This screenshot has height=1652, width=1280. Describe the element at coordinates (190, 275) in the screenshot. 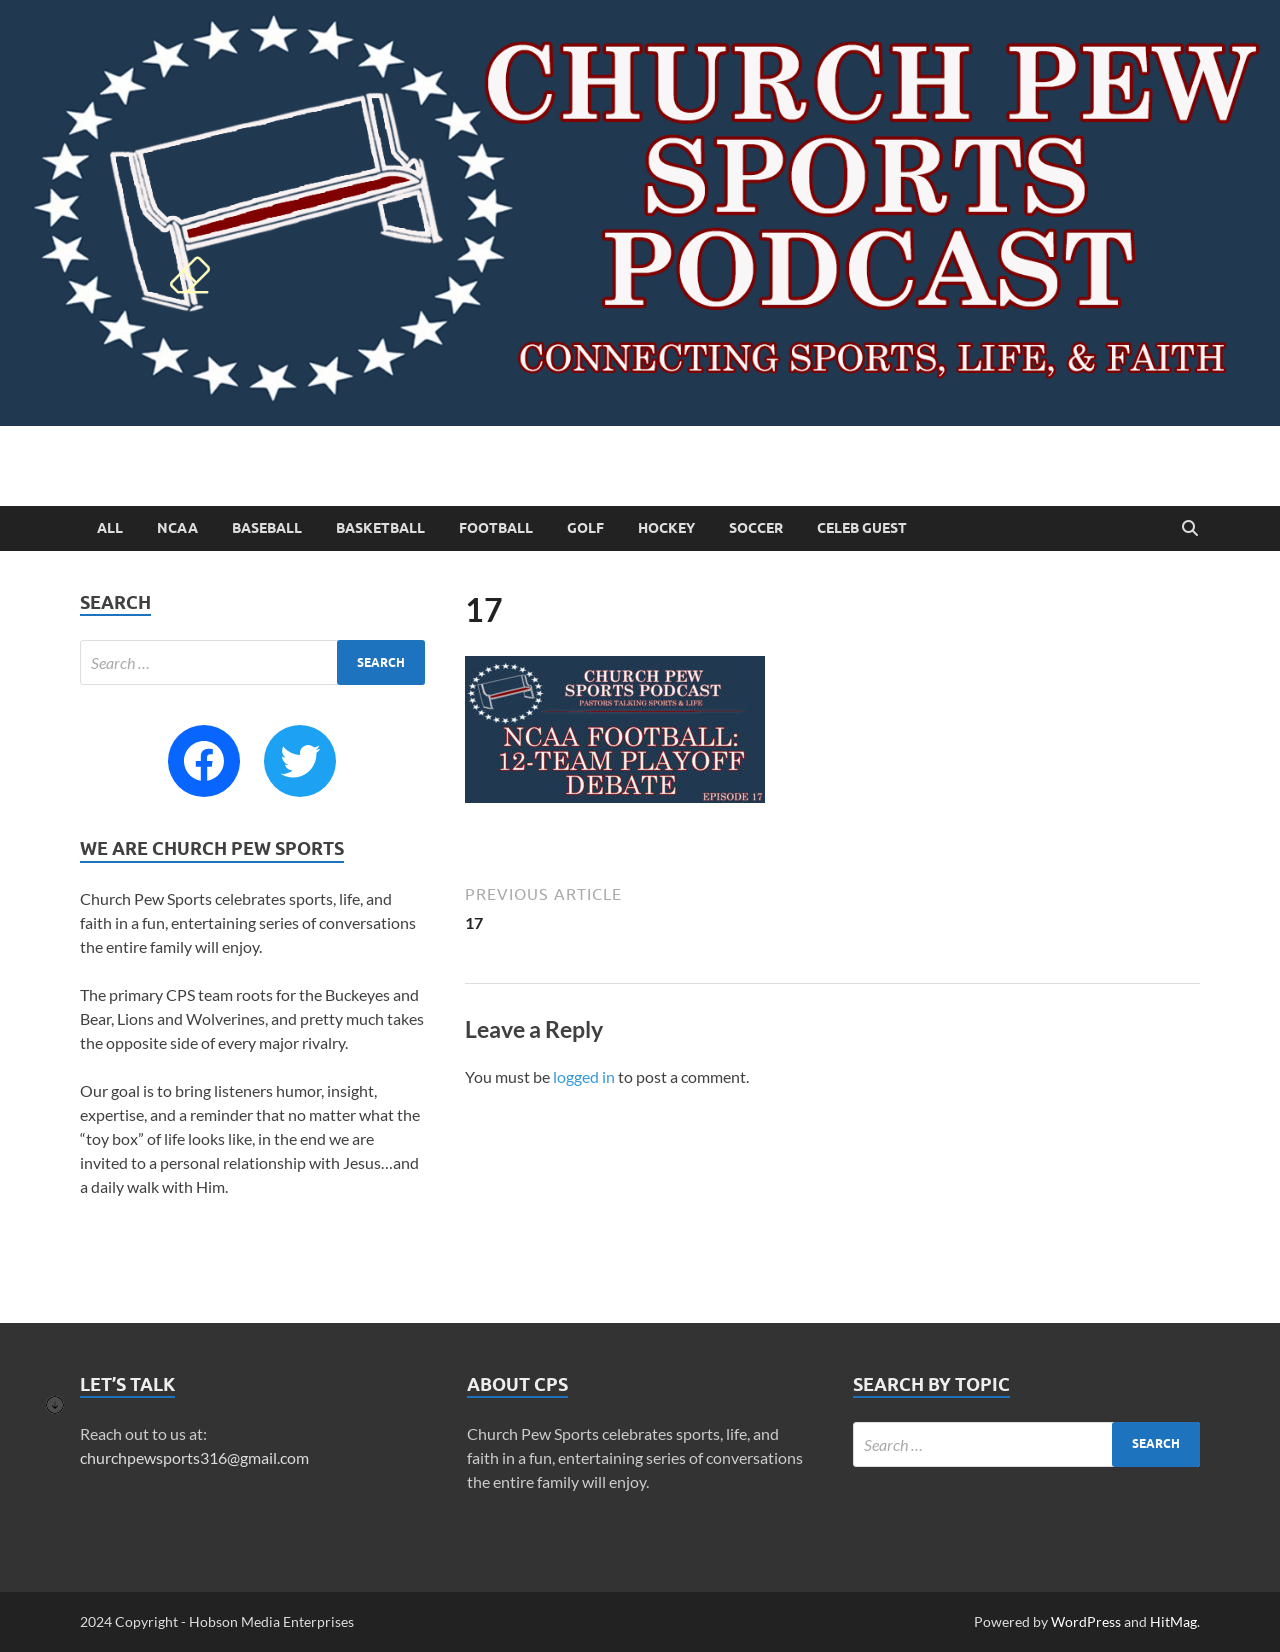

I see `erase or clear content` at that location.